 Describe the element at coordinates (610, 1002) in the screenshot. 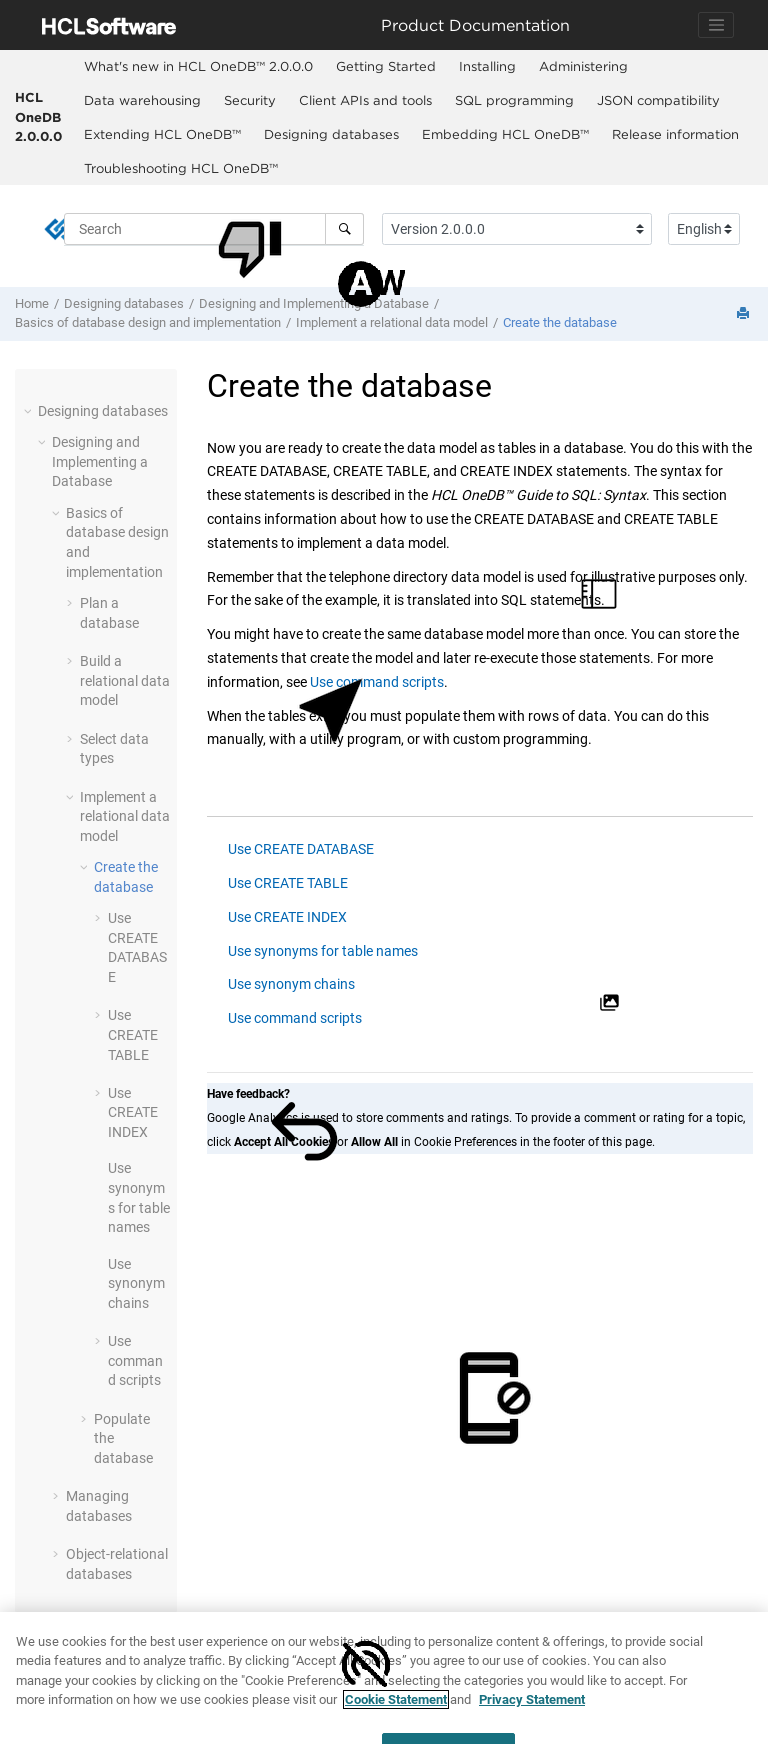

I see `view photo gallery` at that location.